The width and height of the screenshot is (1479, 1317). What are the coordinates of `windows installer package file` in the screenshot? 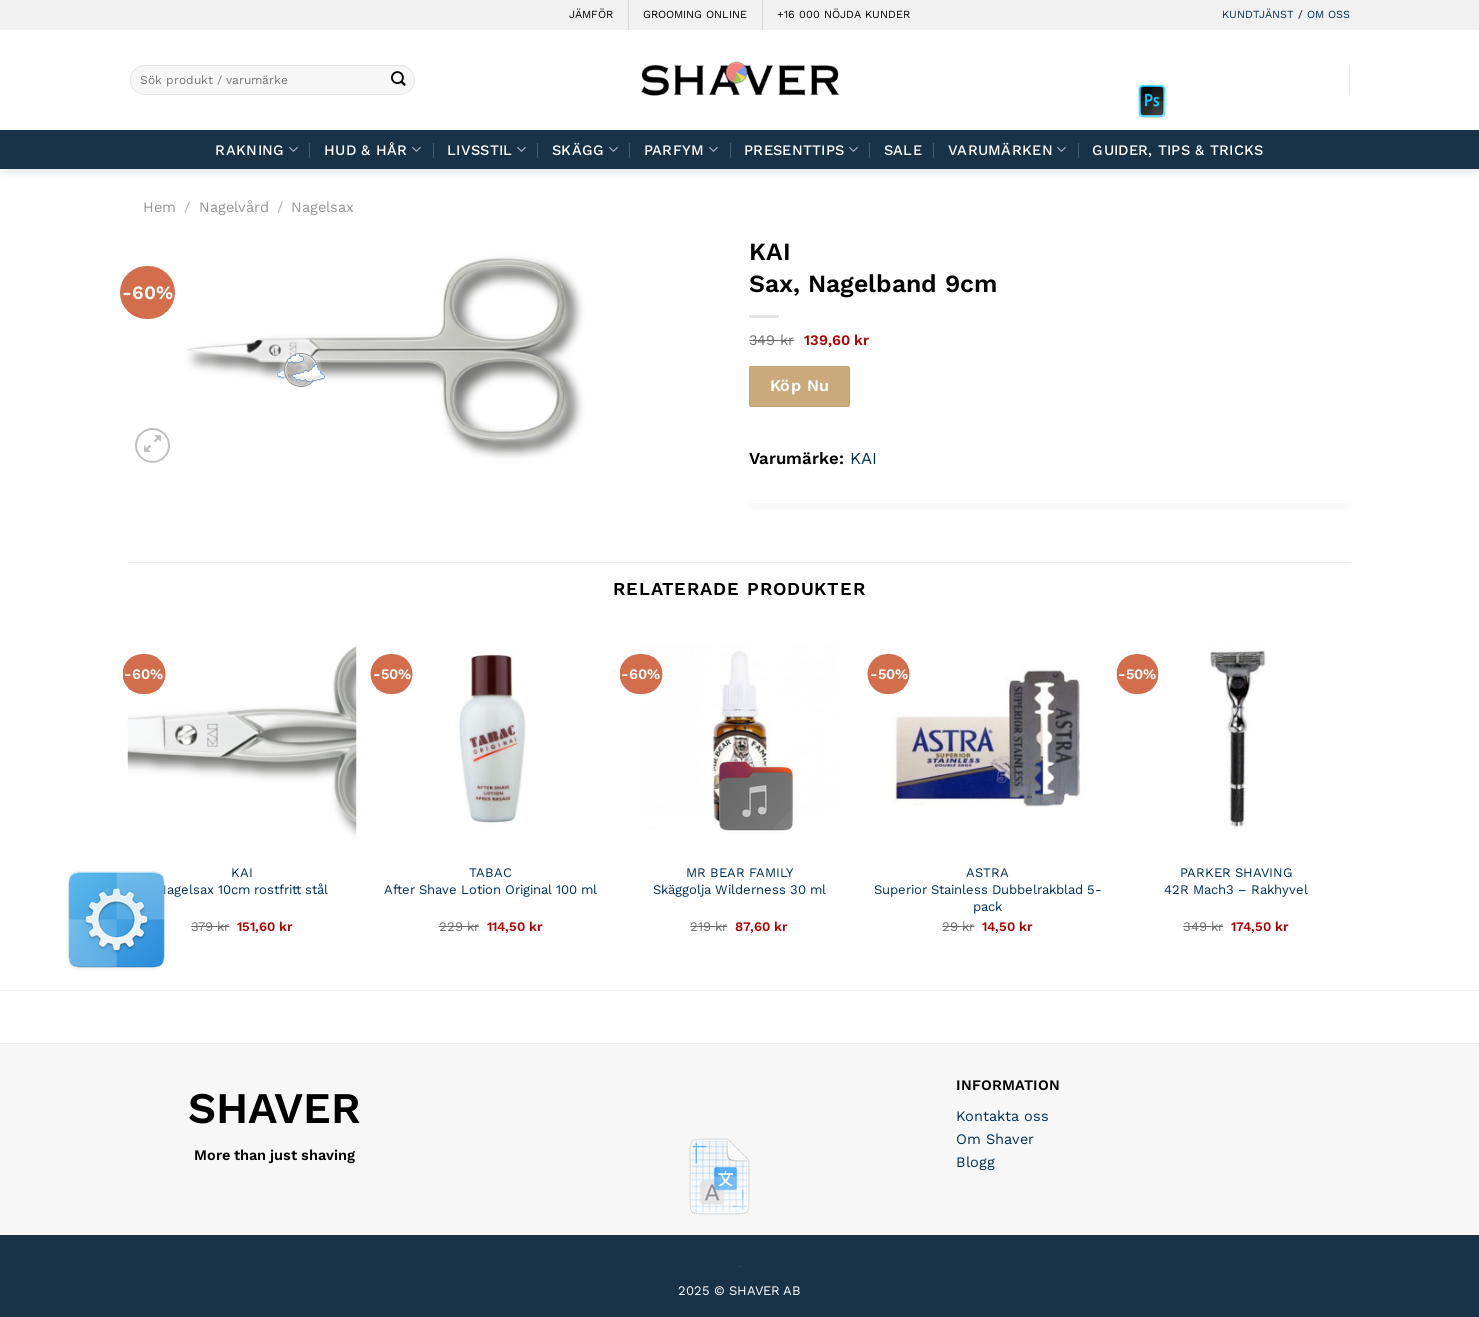 It's located at (116, 919).